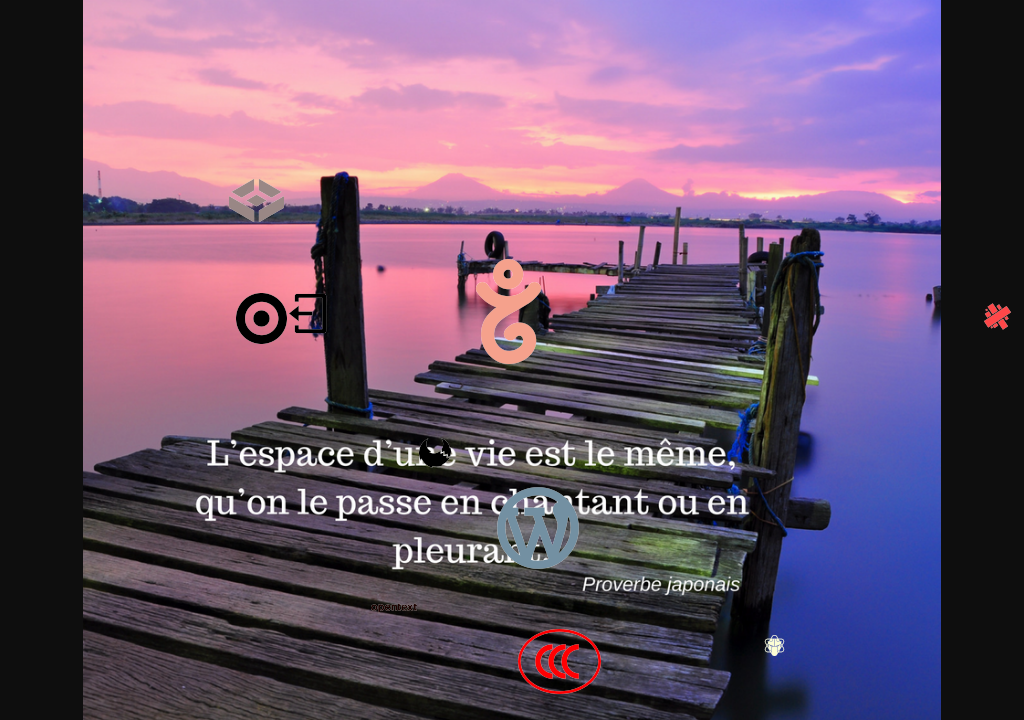  Describe the element at coordinates (435, 453) in the screenshot. I see `apifox application logo` at that location.